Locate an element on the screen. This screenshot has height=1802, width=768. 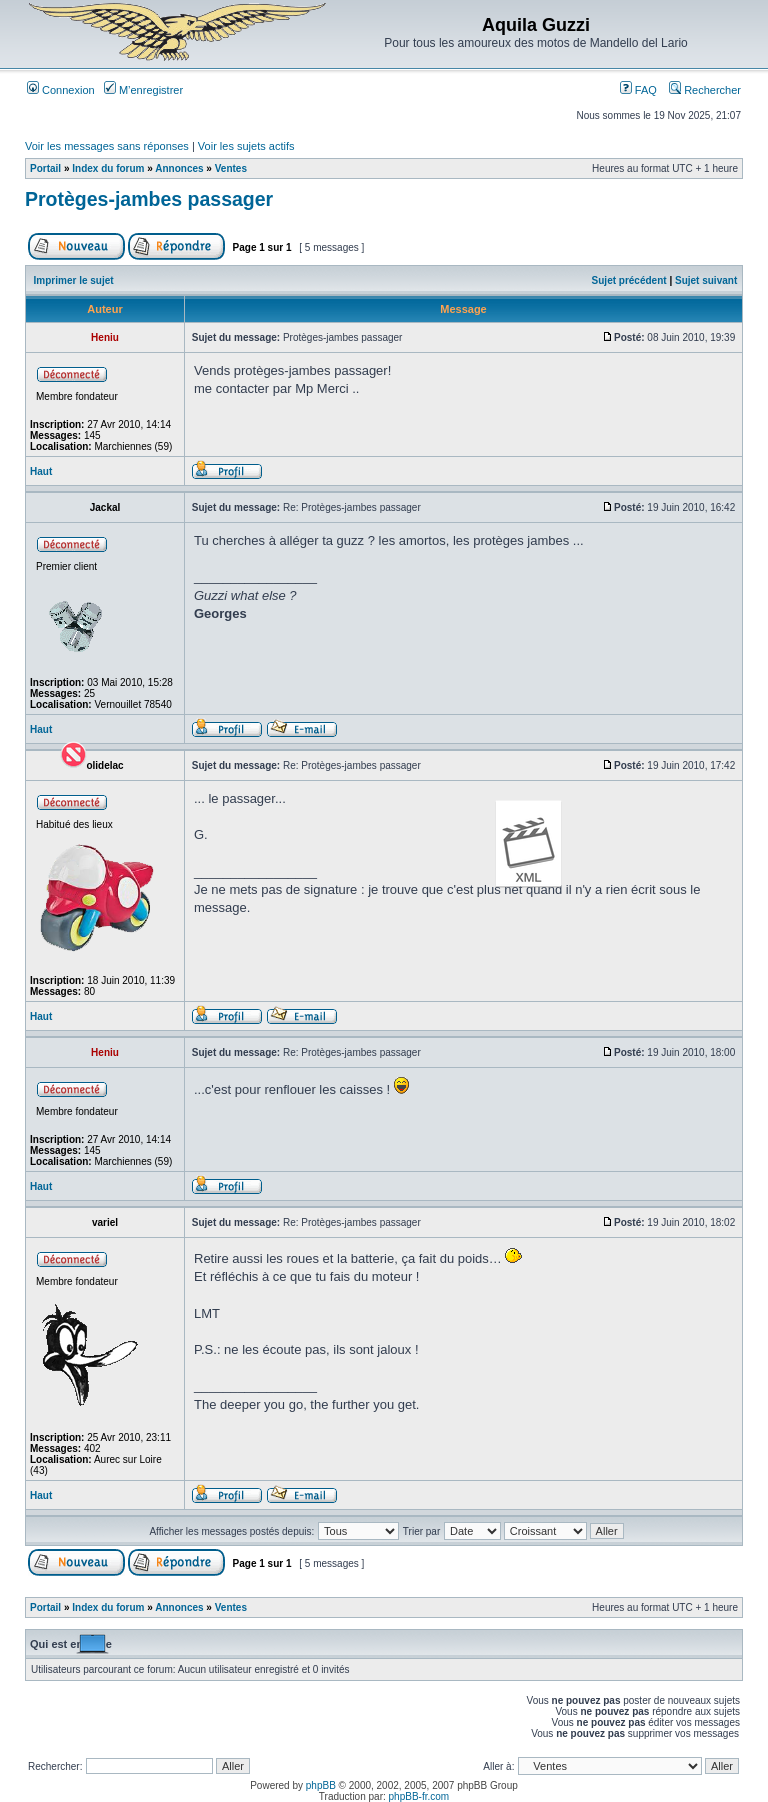
xml file associated with iMovie project is located at coordinates (528, 843).